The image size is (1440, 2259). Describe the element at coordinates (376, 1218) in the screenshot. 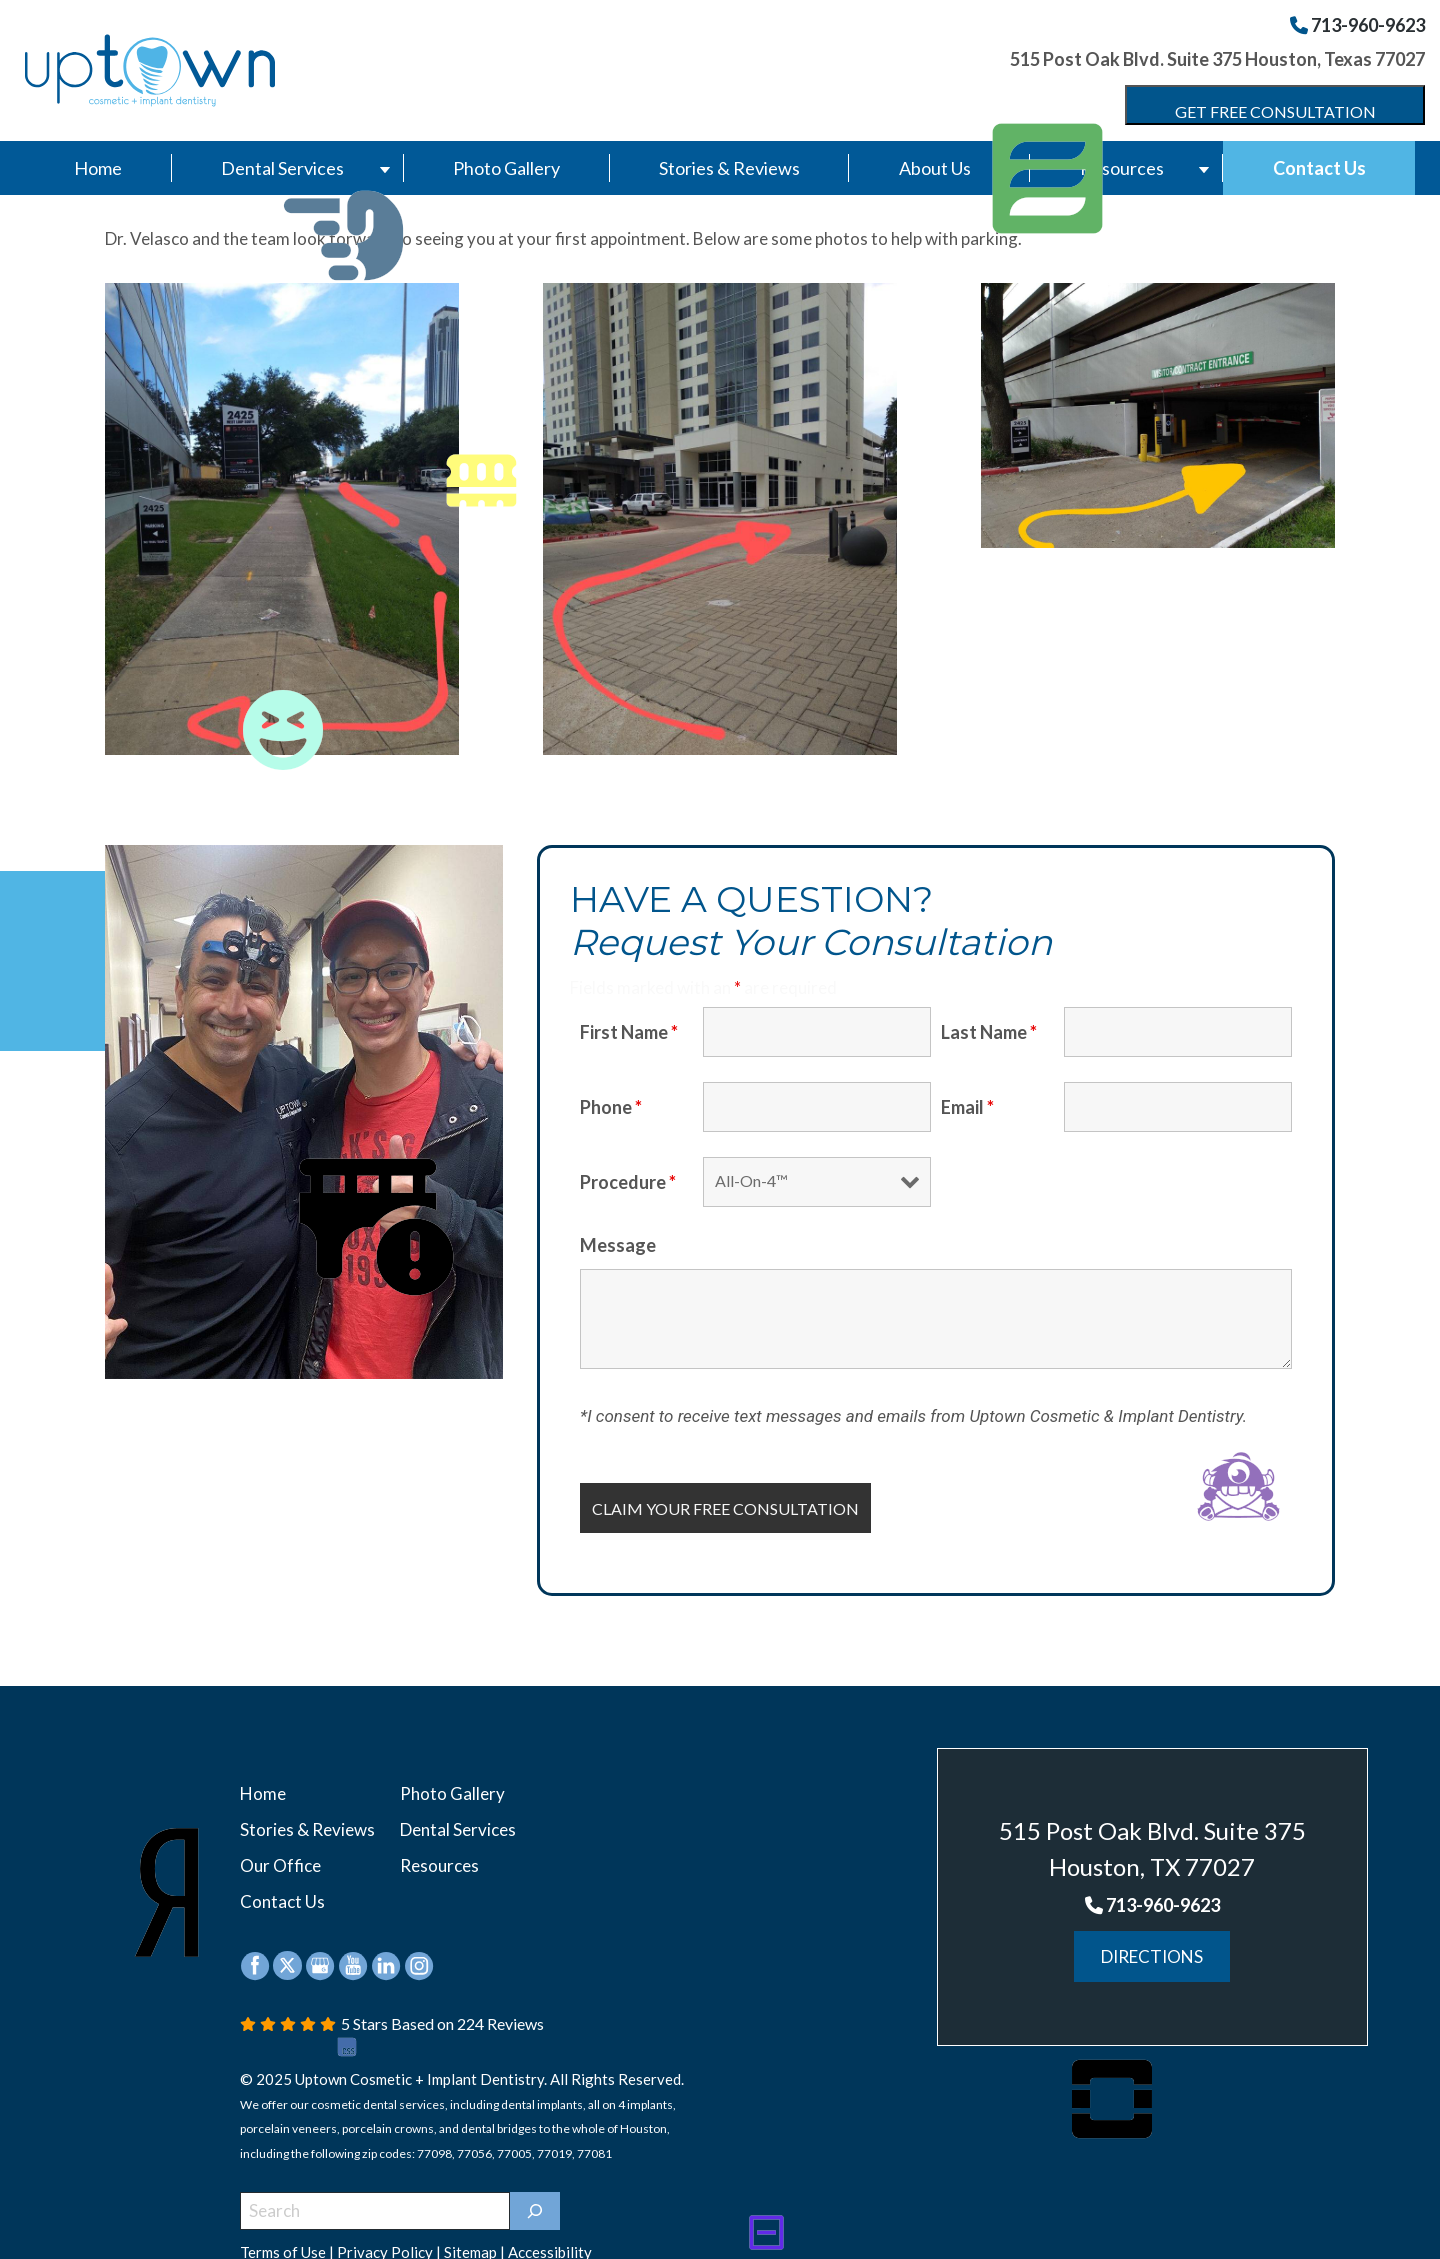

I see `bridge alert or infrastructure warning` at that location.